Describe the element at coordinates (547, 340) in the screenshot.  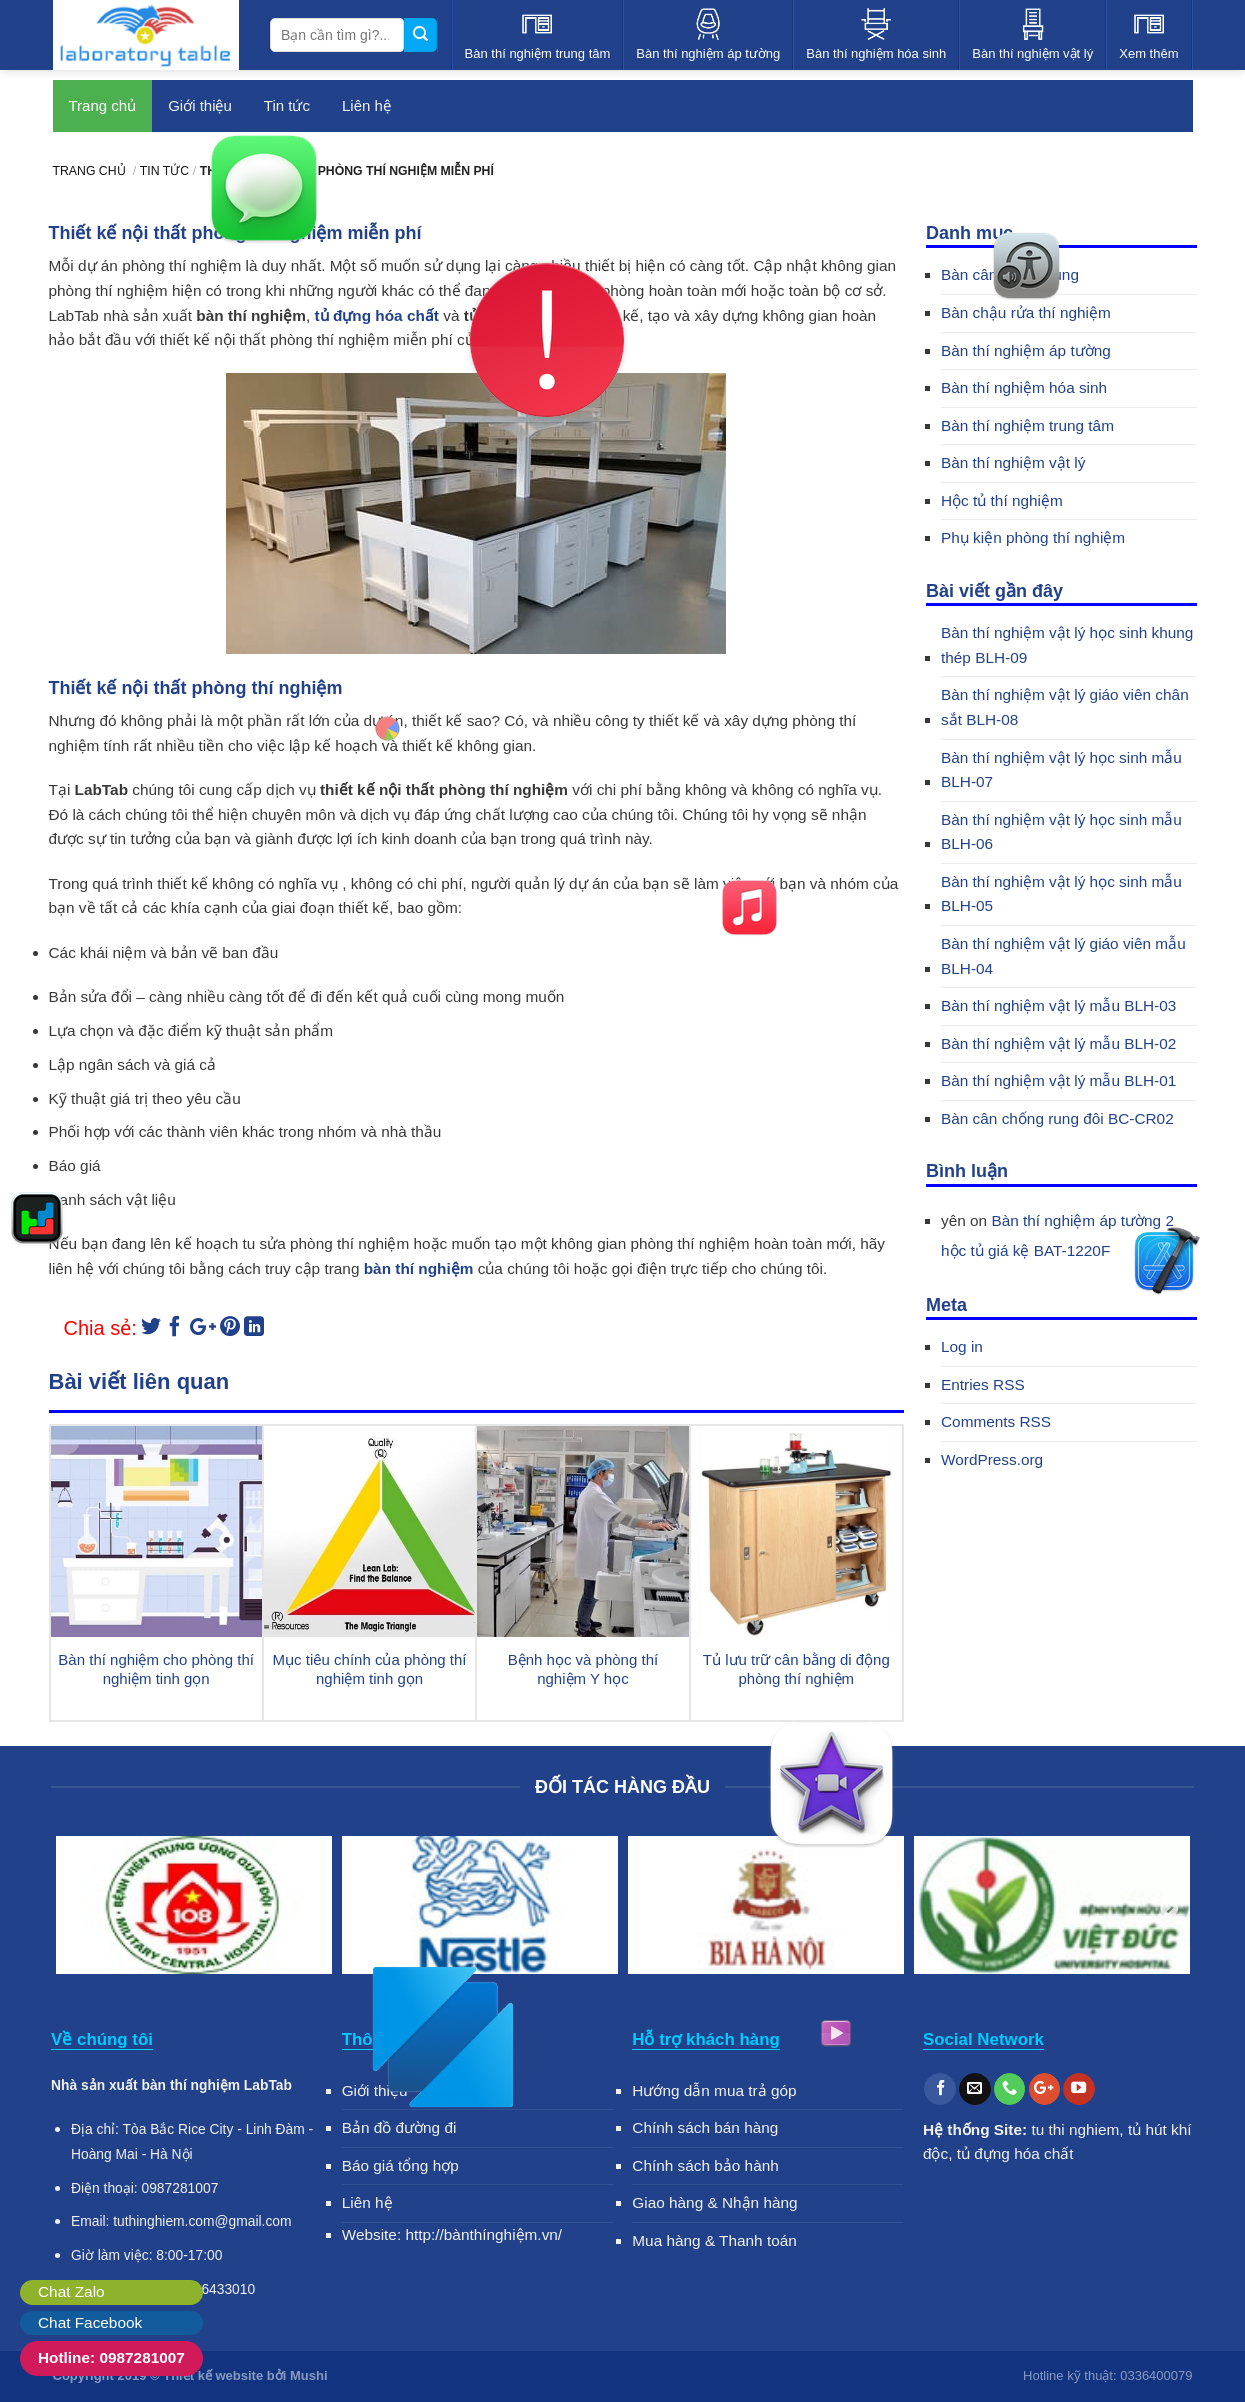
I see `indicates an application error or crash` at that location.